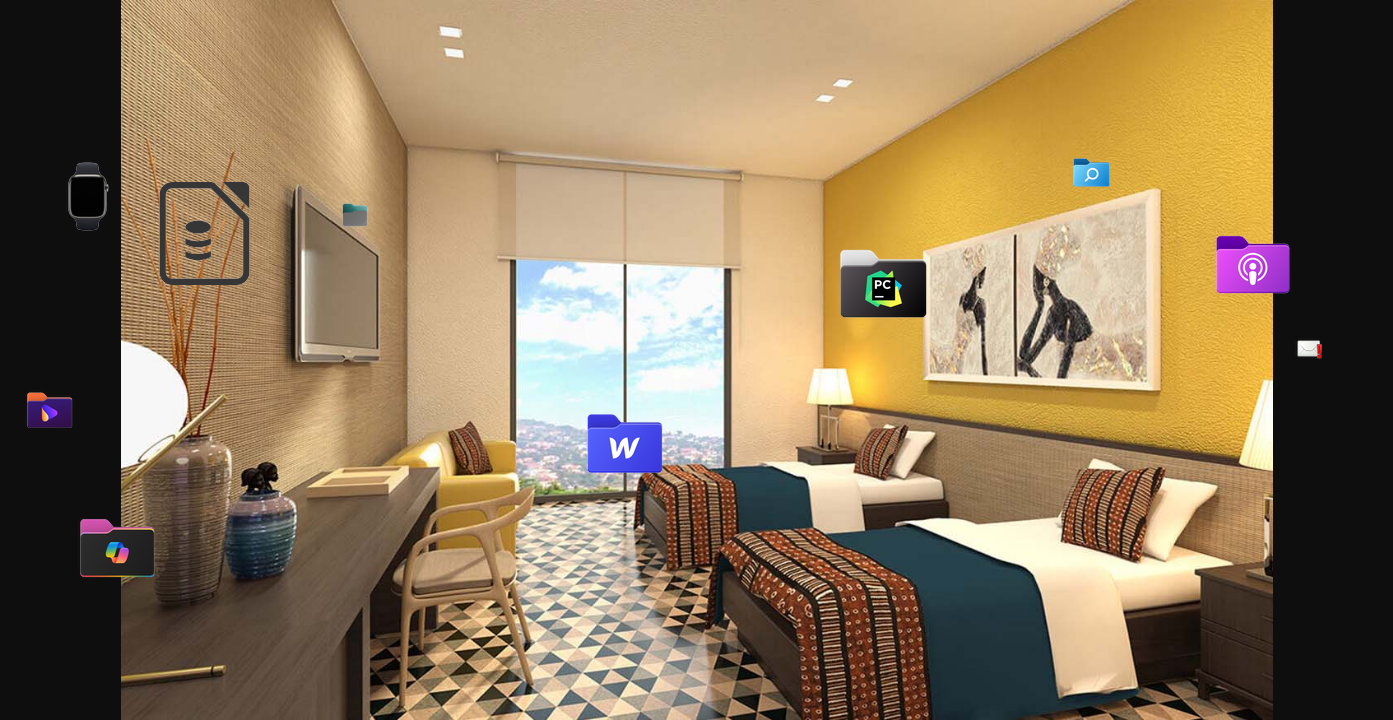 The width and height of the screenshot is (1393, 720). What do you see at coordinates (624, 445) in the screenshot?
I see `folder containing Webflow project files` at bounding box center [624, 445].